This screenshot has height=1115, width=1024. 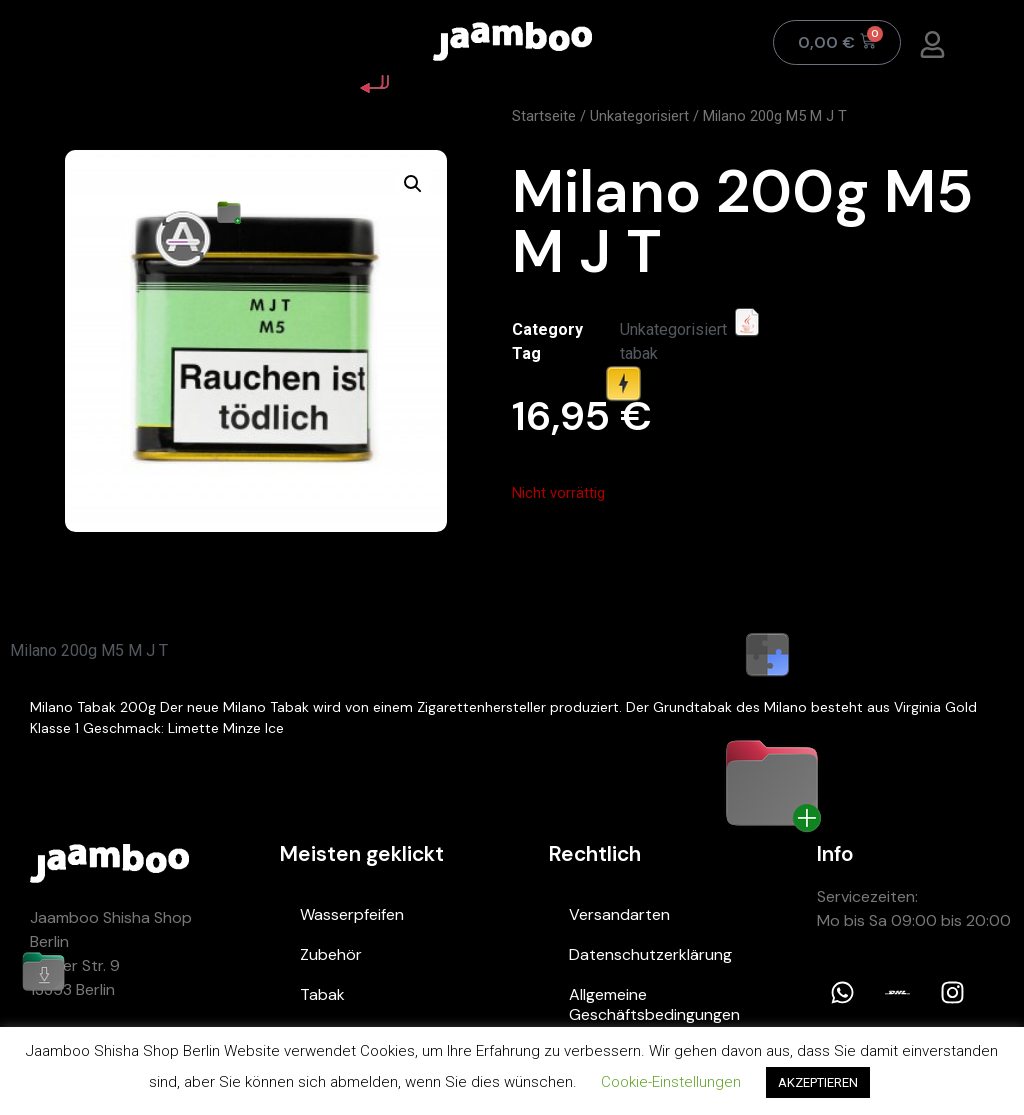 I want to click on create a new folder, so click(x=229, y=212).